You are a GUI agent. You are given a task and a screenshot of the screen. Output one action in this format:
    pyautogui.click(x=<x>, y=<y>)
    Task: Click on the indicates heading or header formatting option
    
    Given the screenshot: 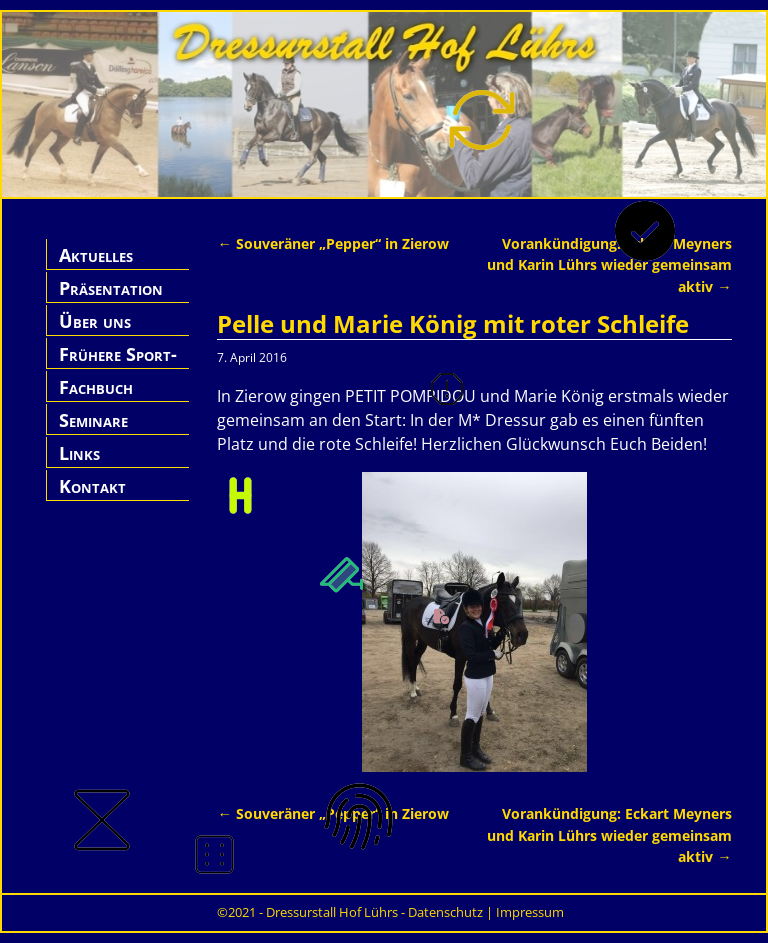 What is the action you would take?
    pyautogui.click(x=240, y=495)
    